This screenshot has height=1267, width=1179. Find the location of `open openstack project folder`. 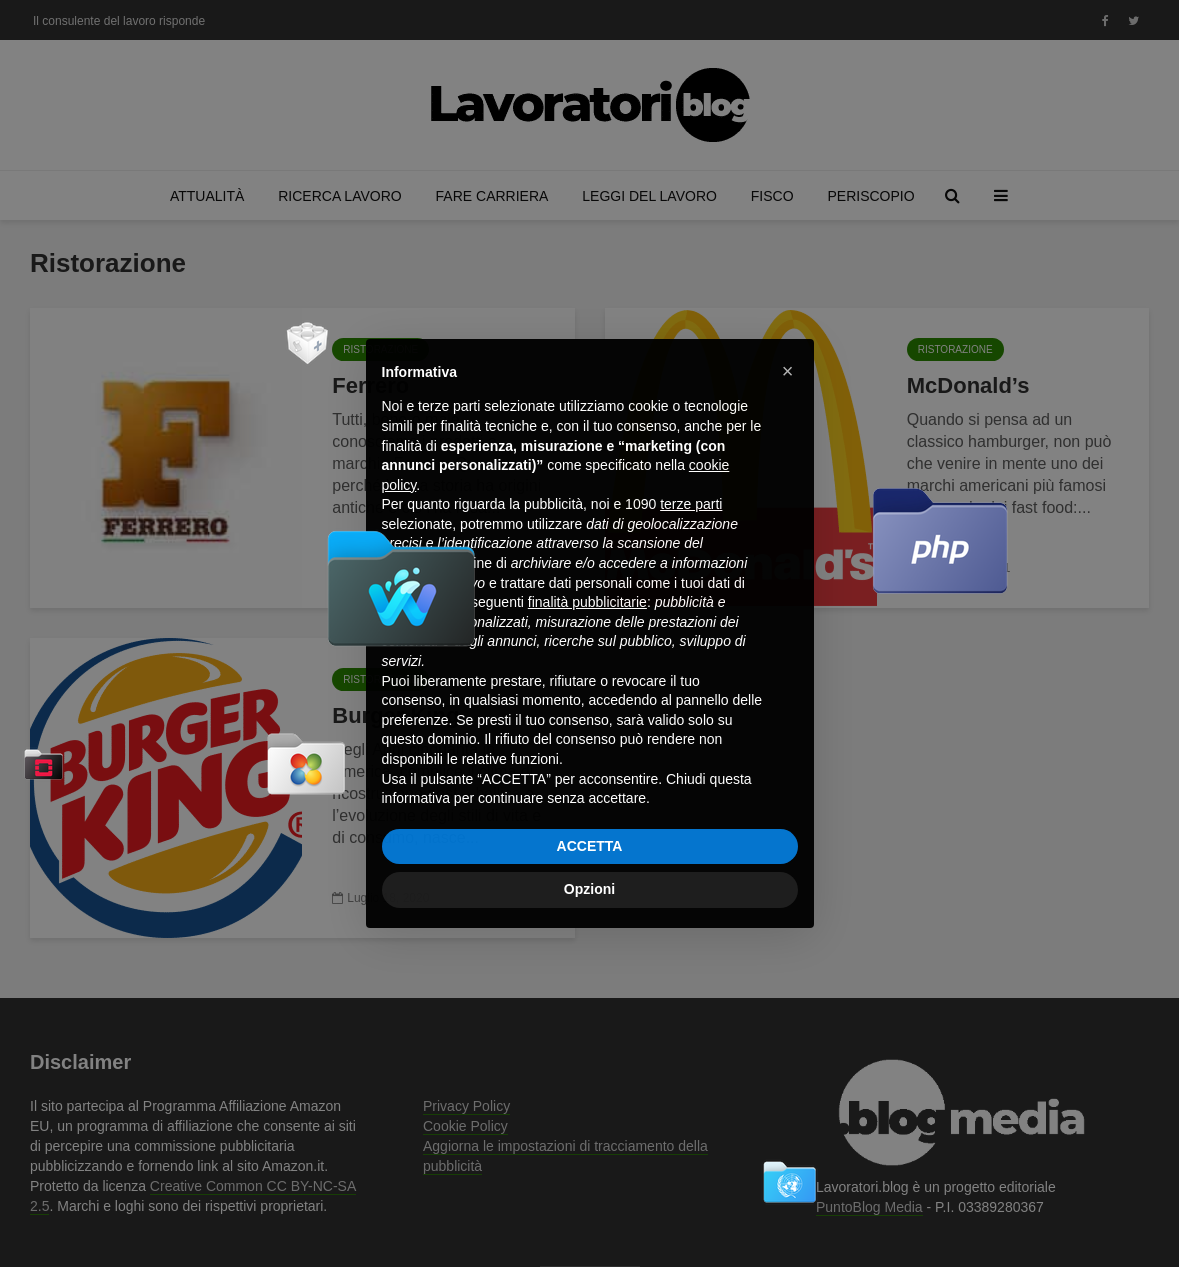

open openstack project folder is located at coordinates (43, 765).